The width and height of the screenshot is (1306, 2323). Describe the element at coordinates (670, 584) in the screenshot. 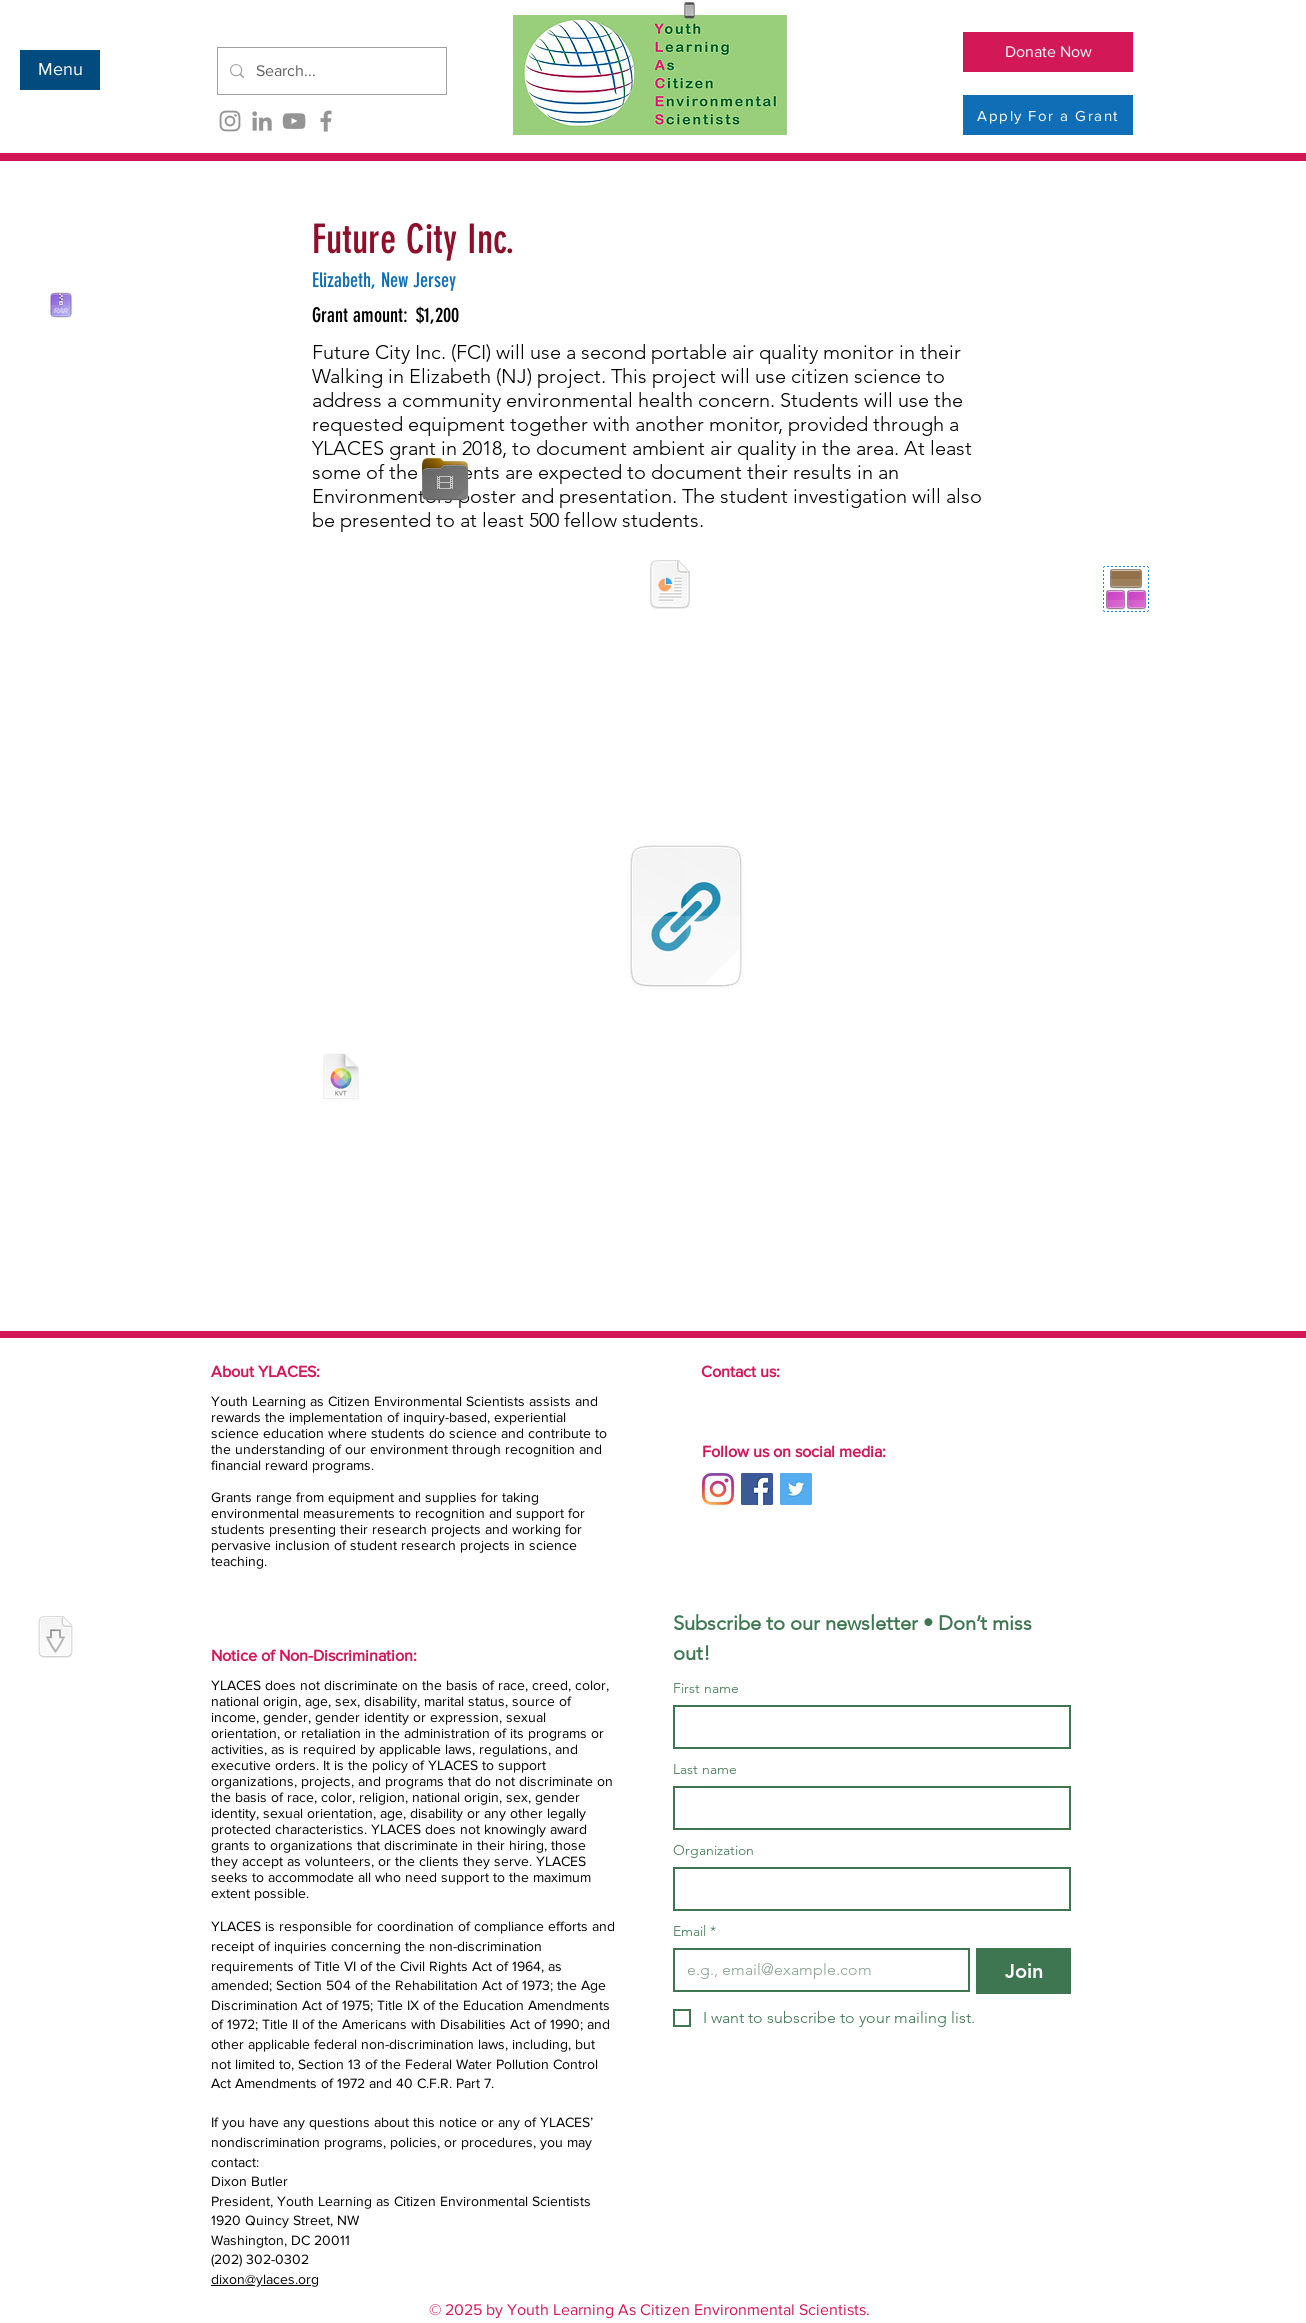

I see `open a presentation file` at that location.